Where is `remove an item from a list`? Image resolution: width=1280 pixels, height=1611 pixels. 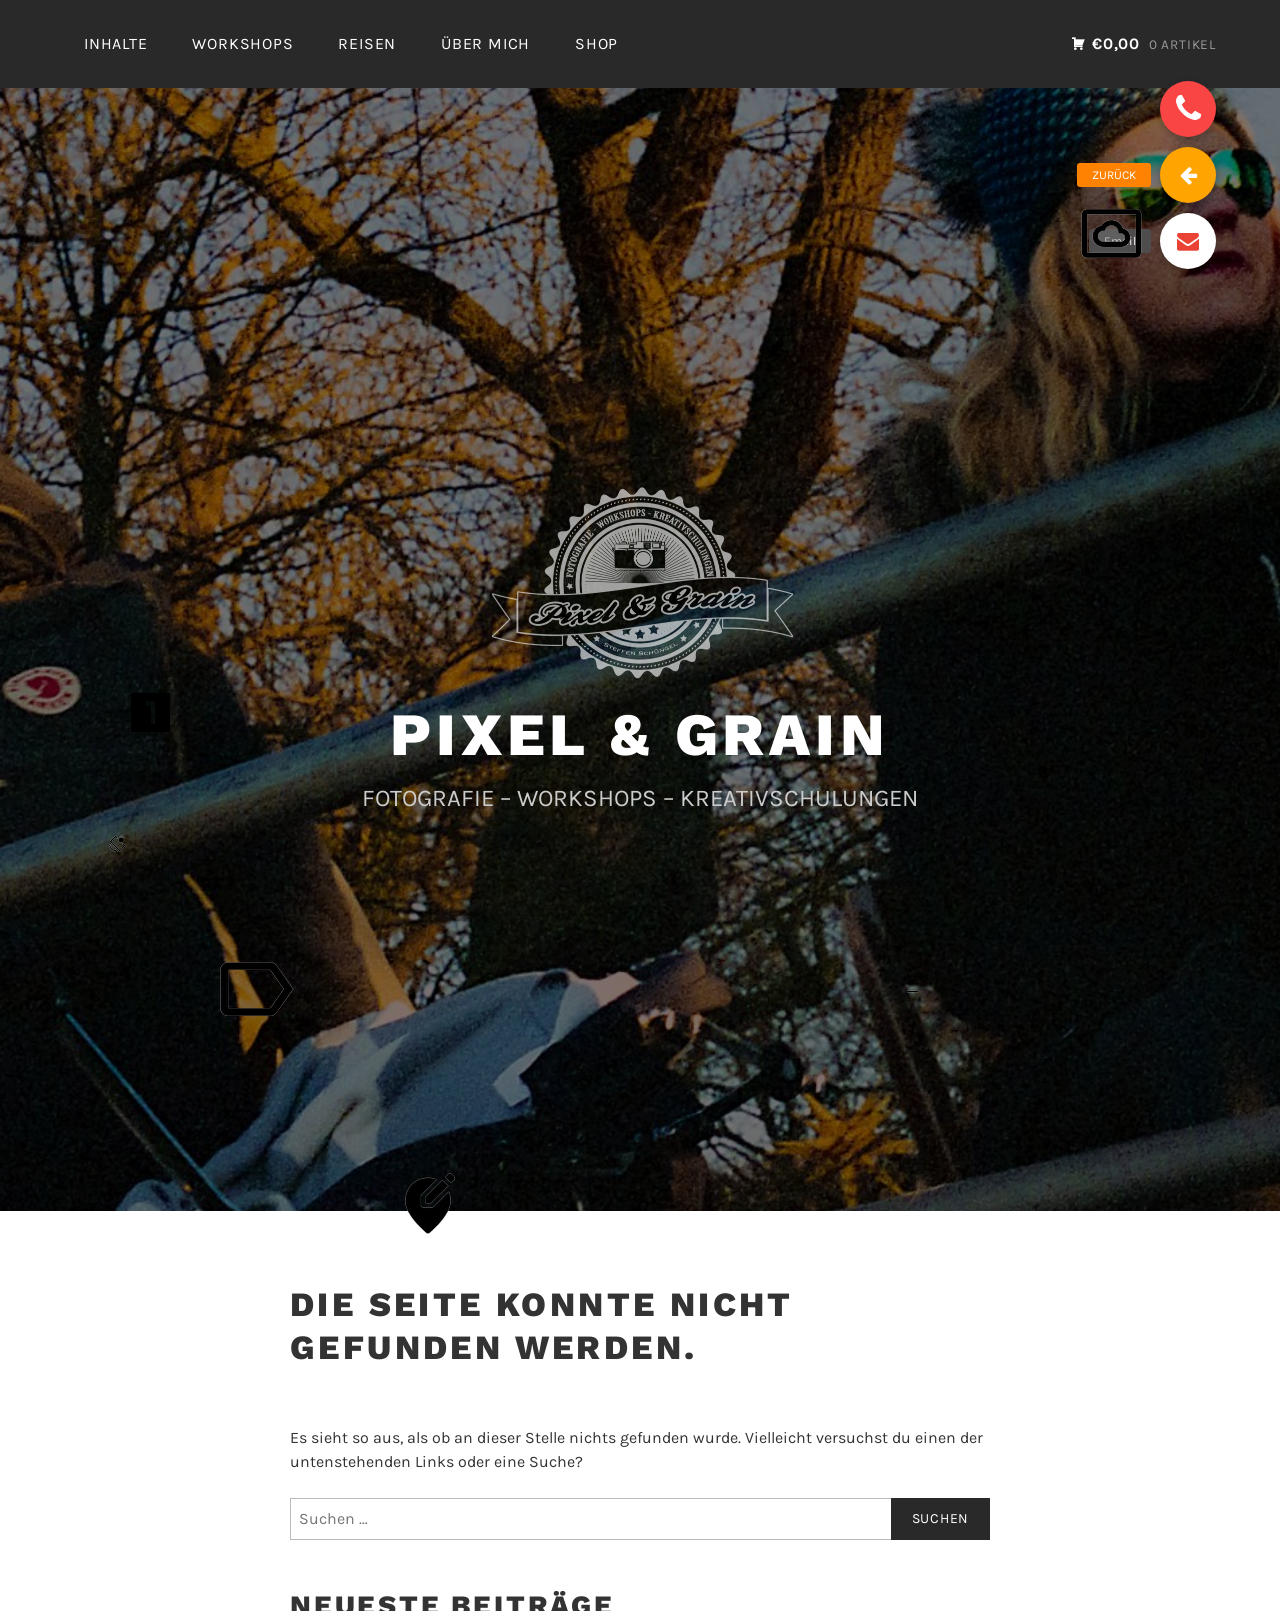
remove an item from a list is located at coordinates (912, 991).